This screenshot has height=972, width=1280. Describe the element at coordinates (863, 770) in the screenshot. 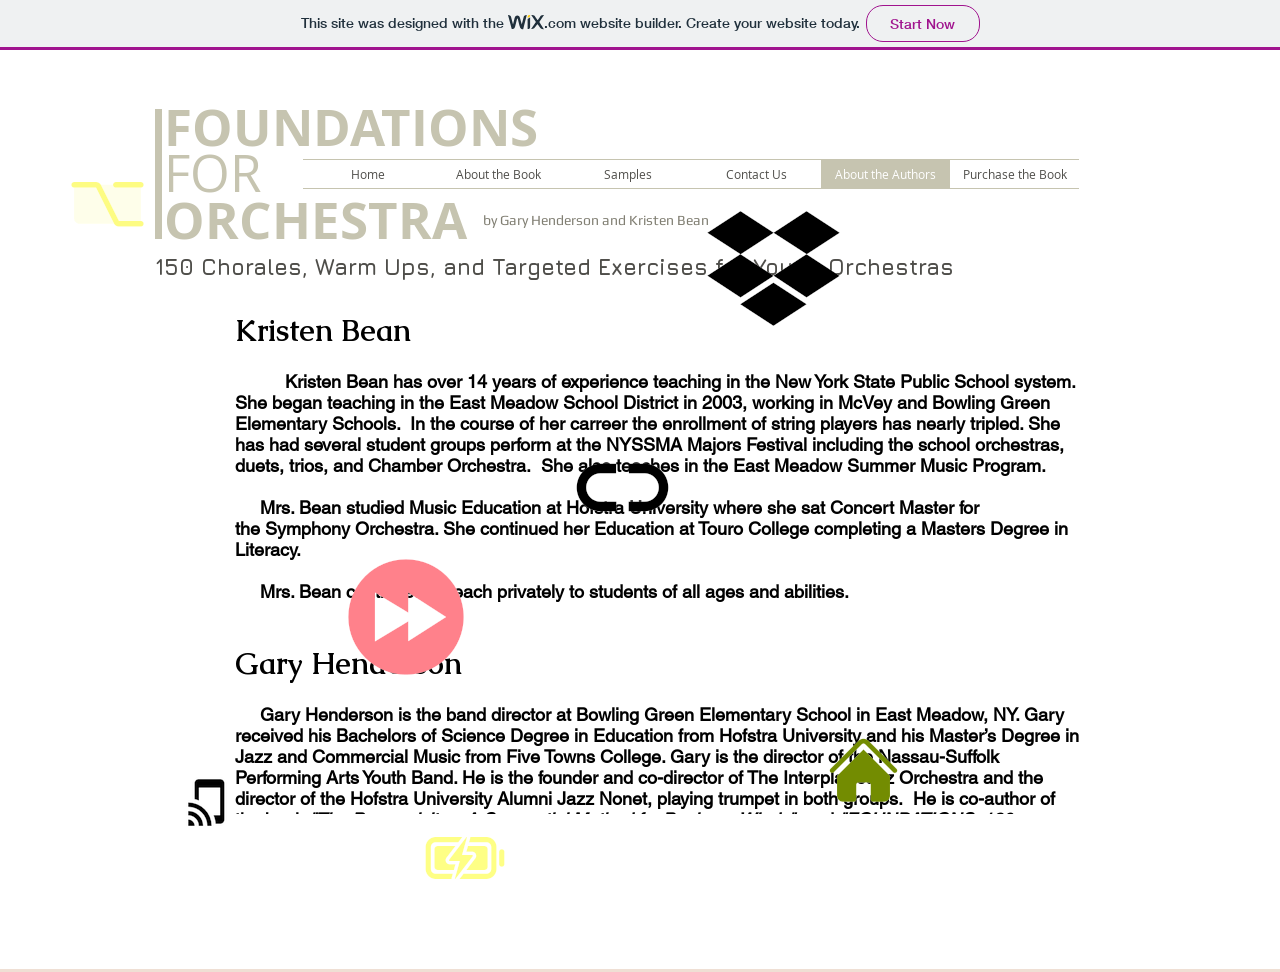

I see `navigate to the home screen` at that location.